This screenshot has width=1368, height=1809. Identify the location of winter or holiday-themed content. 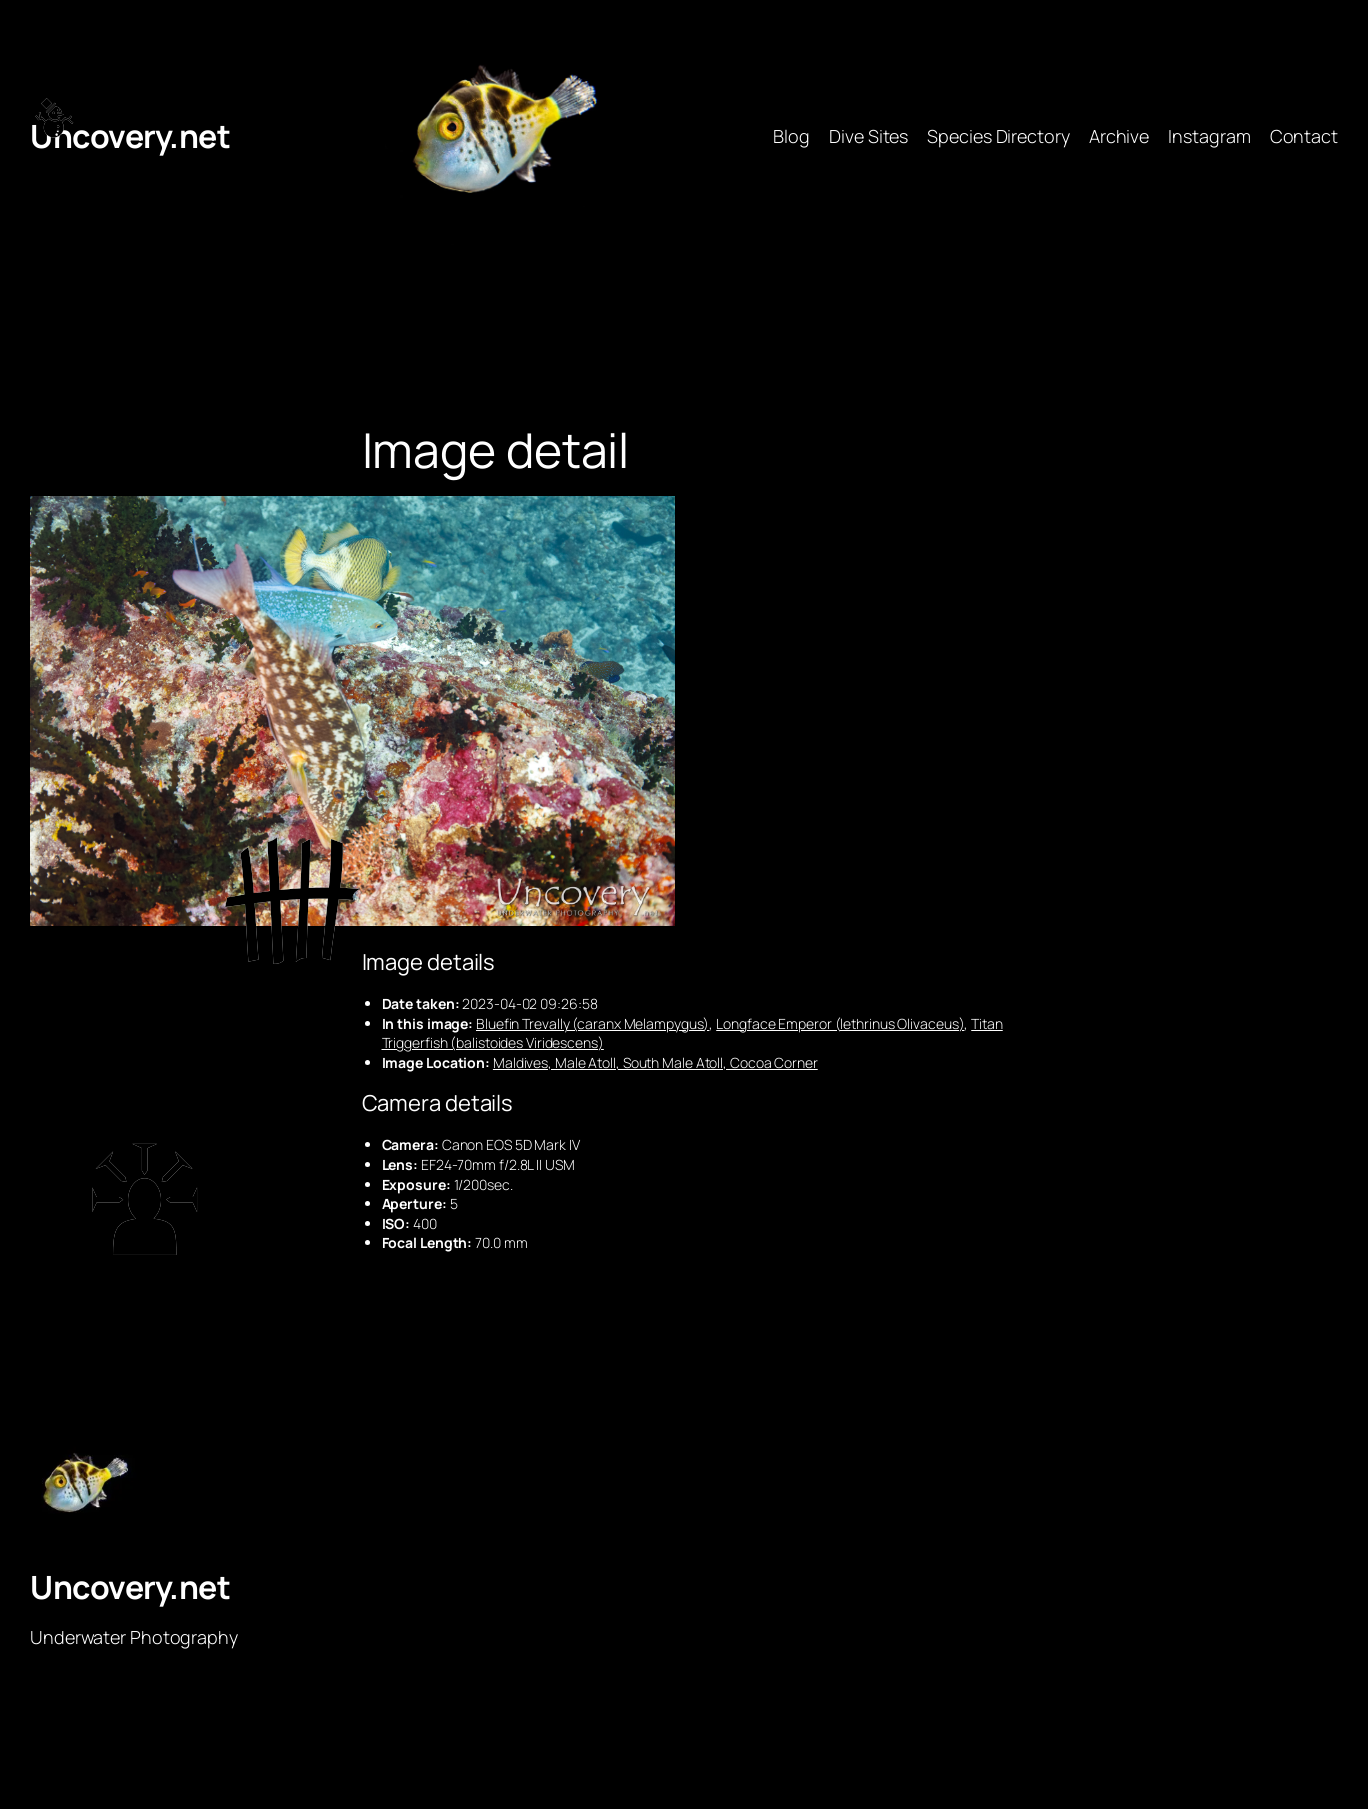
(54, 118).